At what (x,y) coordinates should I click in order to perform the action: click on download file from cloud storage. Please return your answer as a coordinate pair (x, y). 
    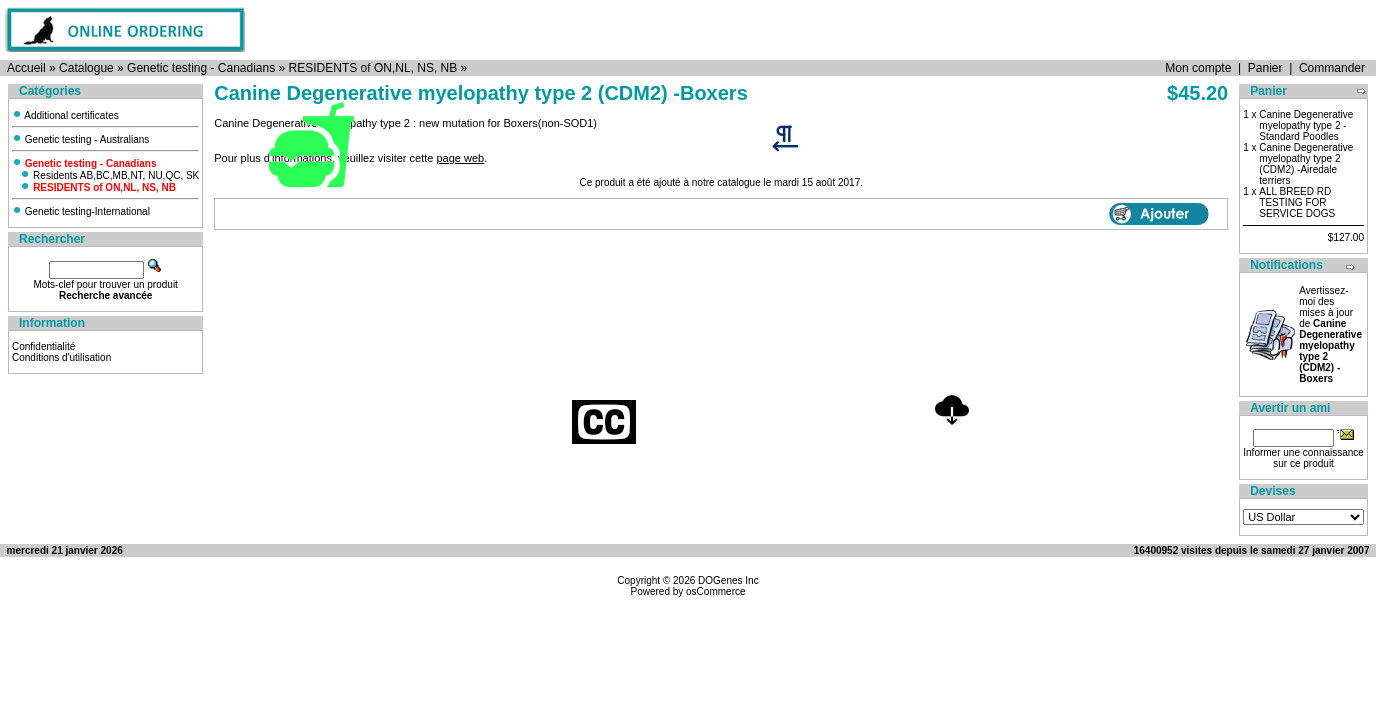
    Looking at the image, I should click on (952, 410).